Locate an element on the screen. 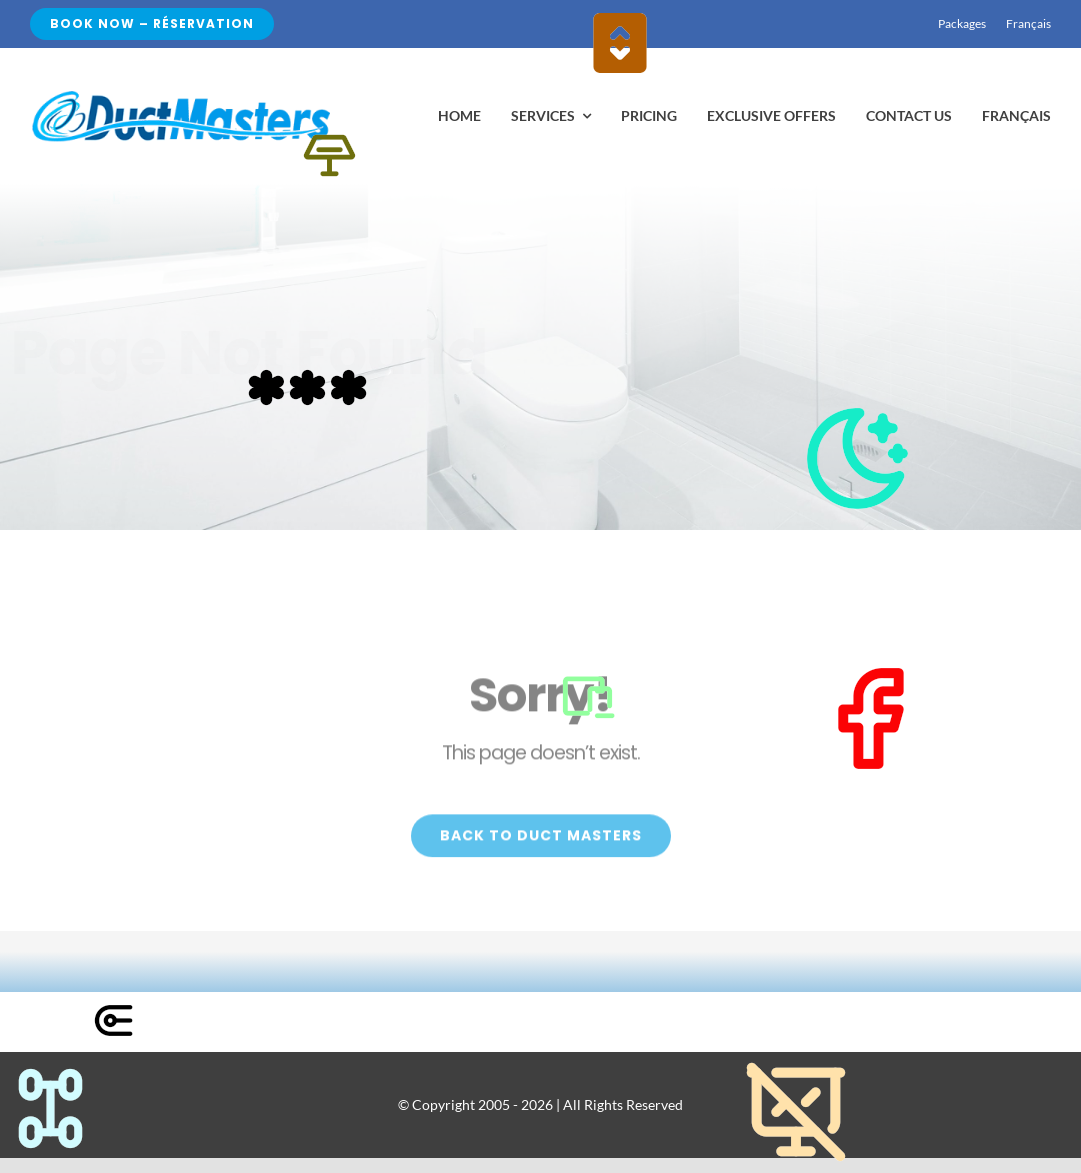 Image resolution: width=1081 pixels, height=1173 pixels. remove a device from your account is located at coordinates (587, 698).